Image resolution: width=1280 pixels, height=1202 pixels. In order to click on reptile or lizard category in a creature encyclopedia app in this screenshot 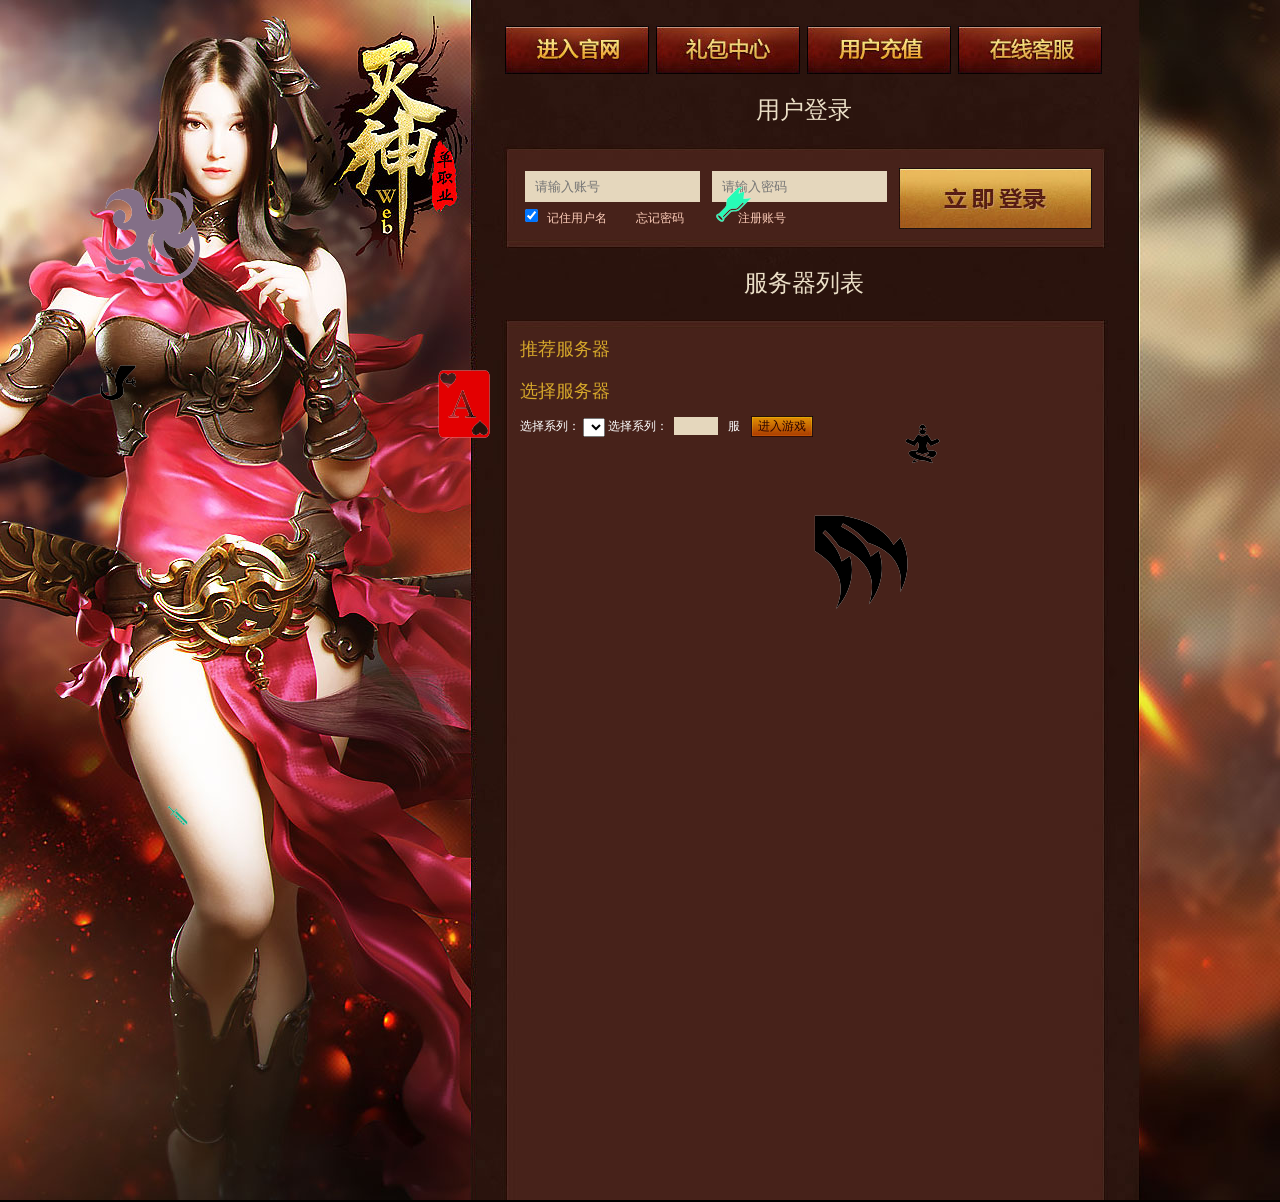, I will do `click(118, 383)`.